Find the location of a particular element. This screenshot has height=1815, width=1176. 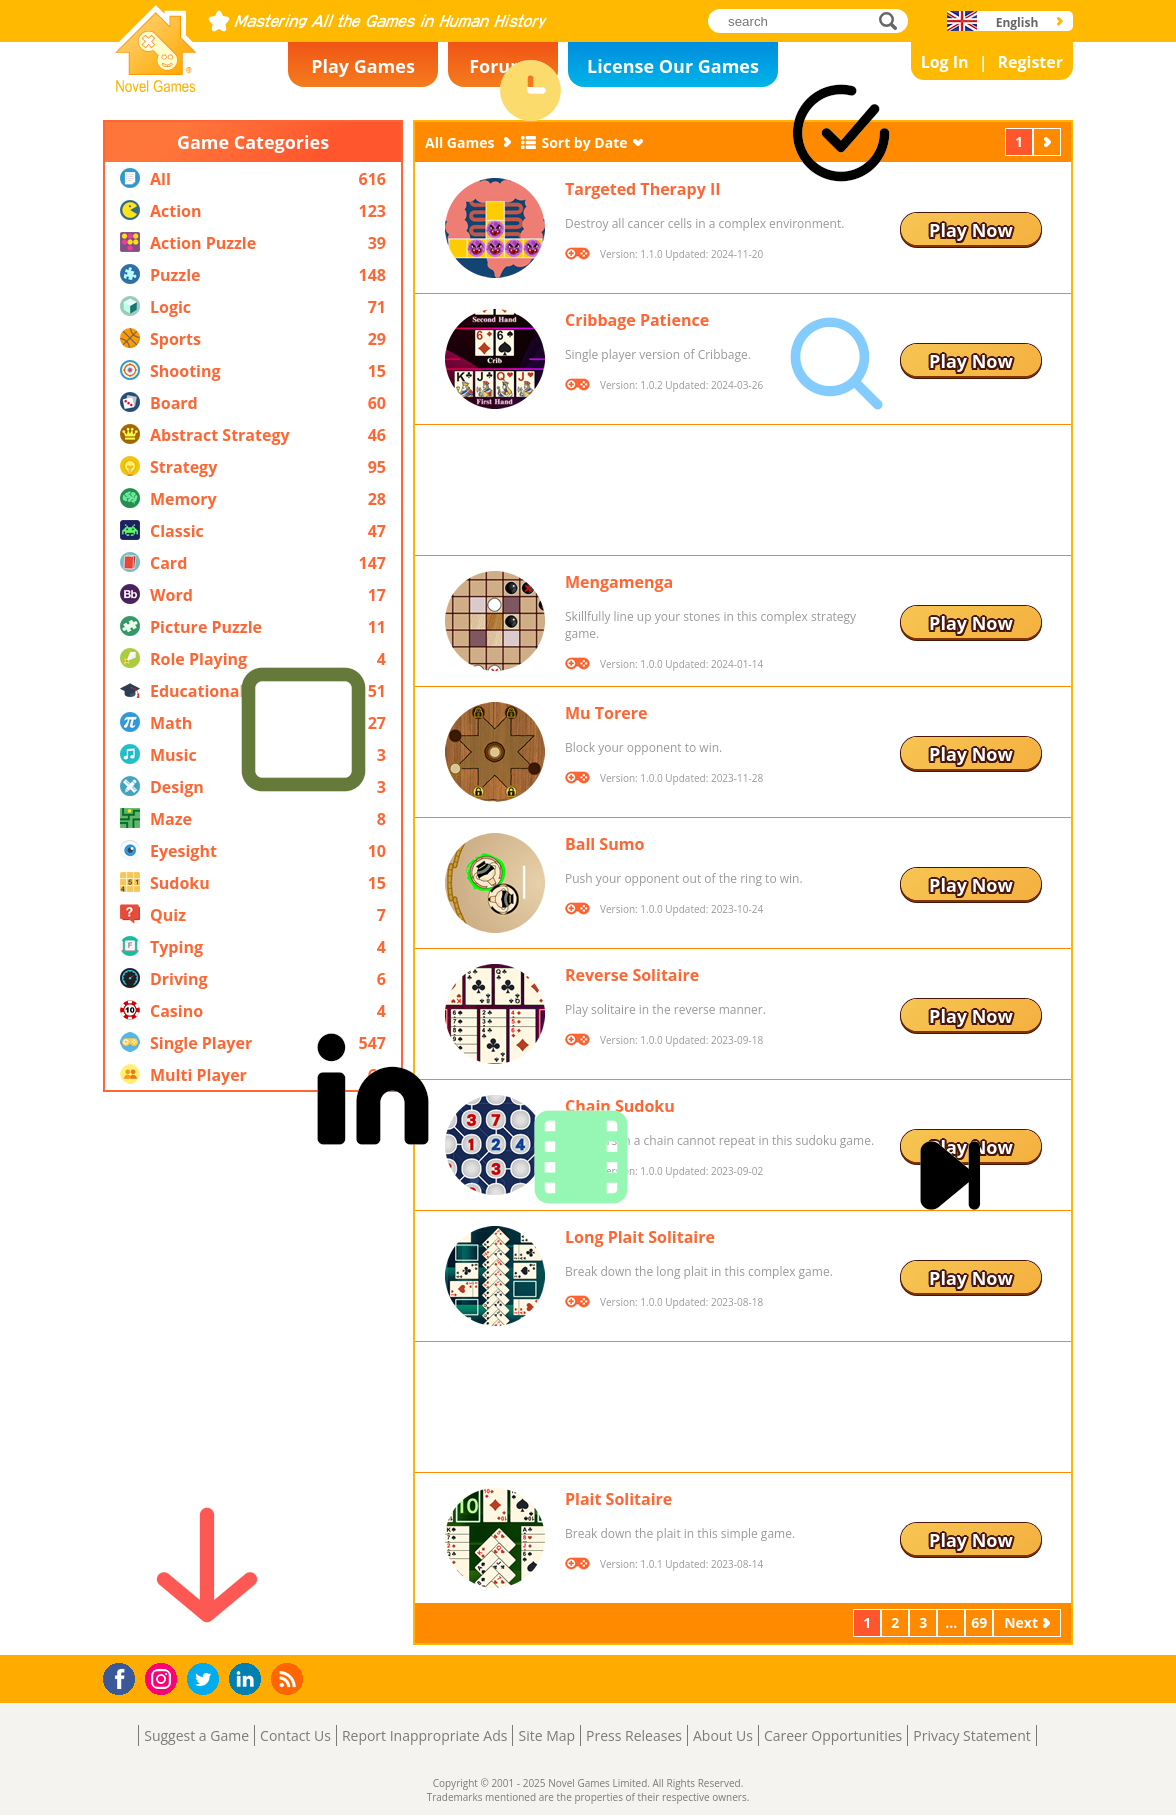

view current time is located at coordinates (530, 90).